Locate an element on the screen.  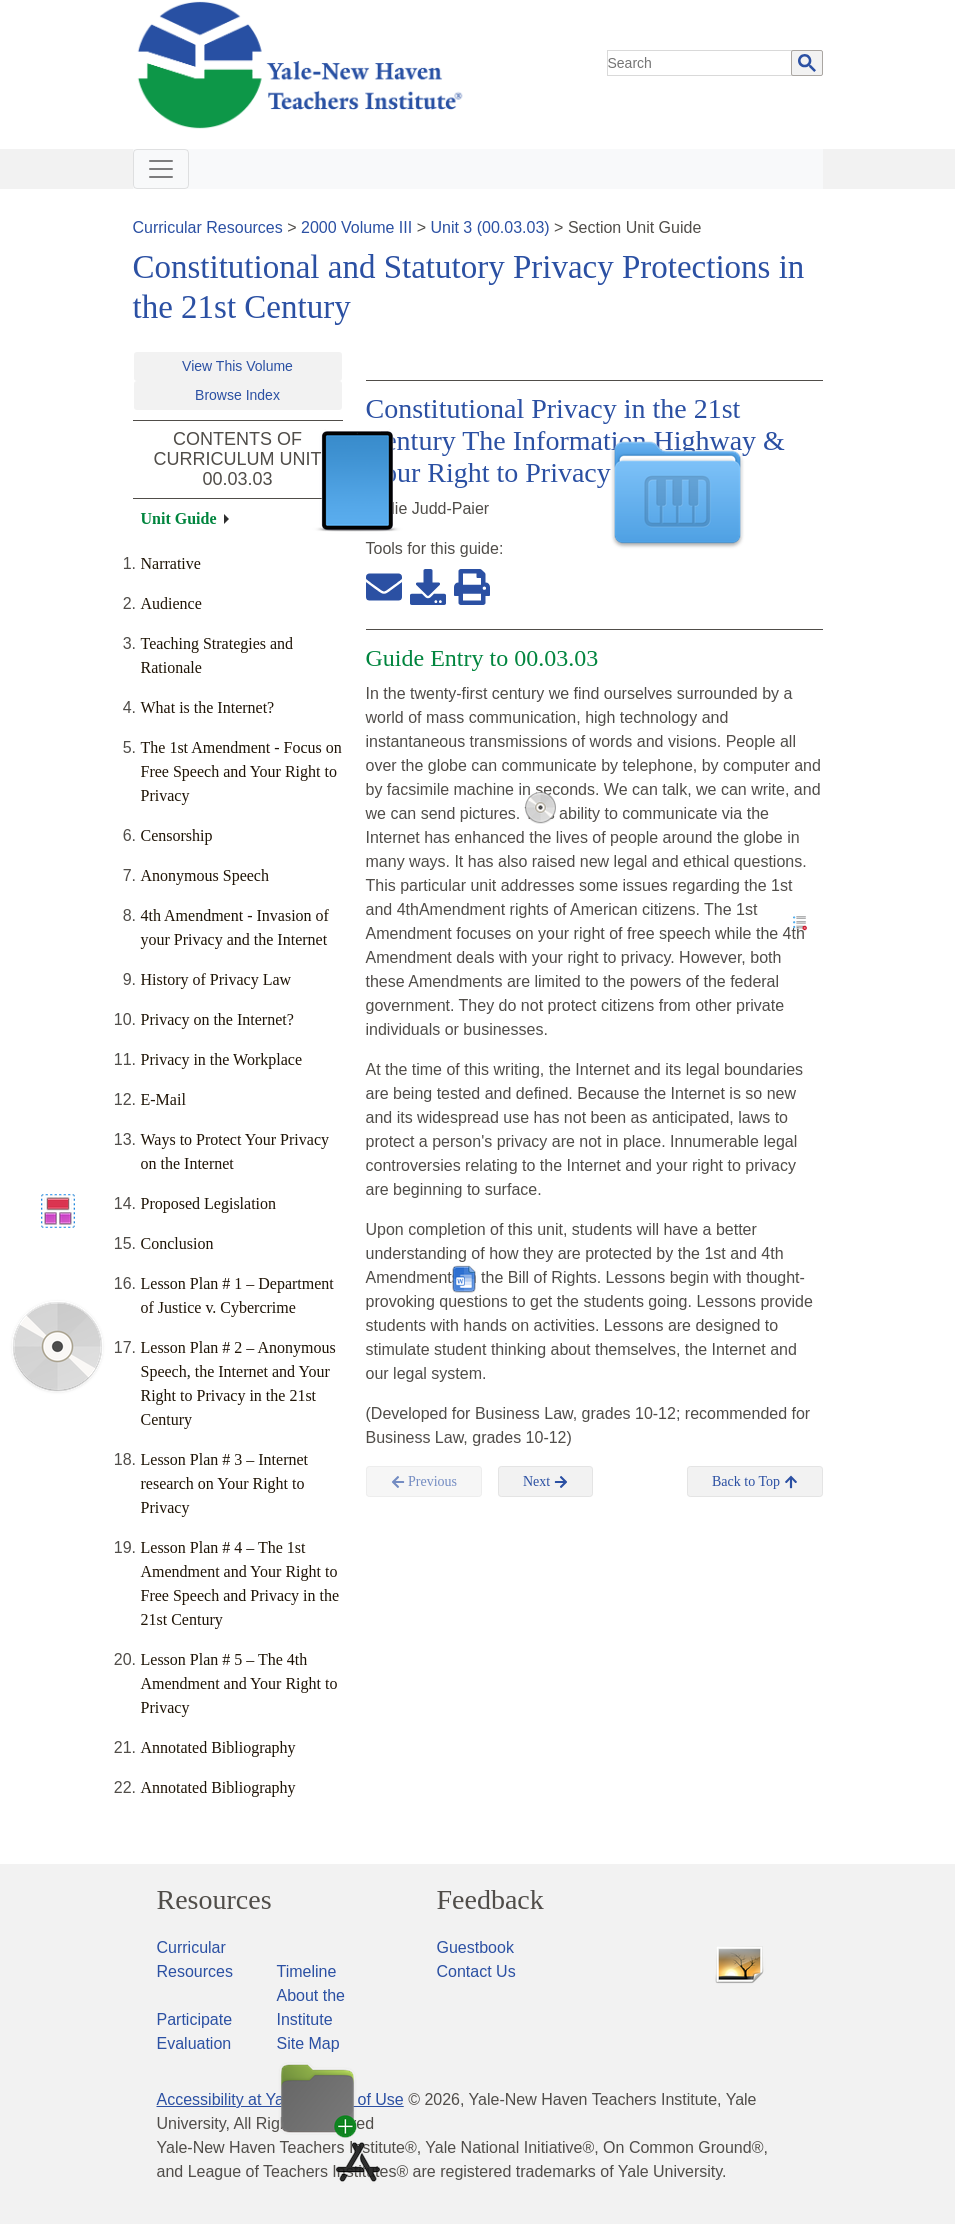
iPad Air device in connected devices list is located at coordinates (357, 481).